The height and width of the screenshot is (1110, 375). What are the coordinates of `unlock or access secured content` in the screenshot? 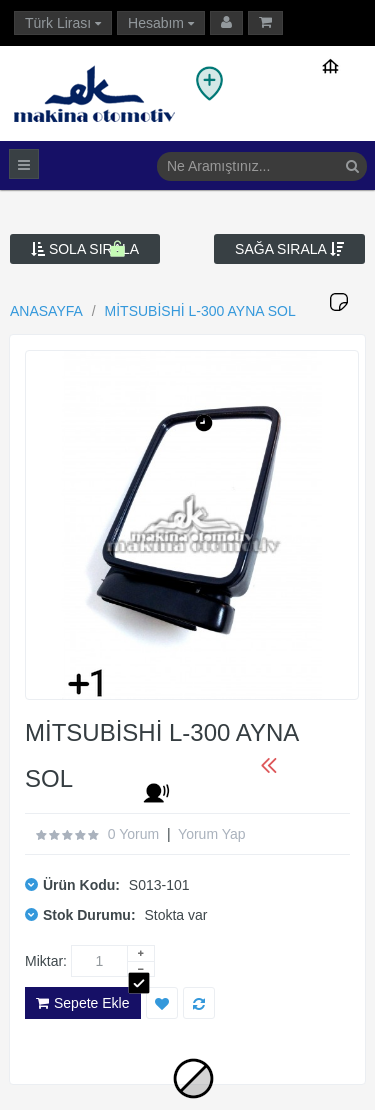 It's located at (117, 249).